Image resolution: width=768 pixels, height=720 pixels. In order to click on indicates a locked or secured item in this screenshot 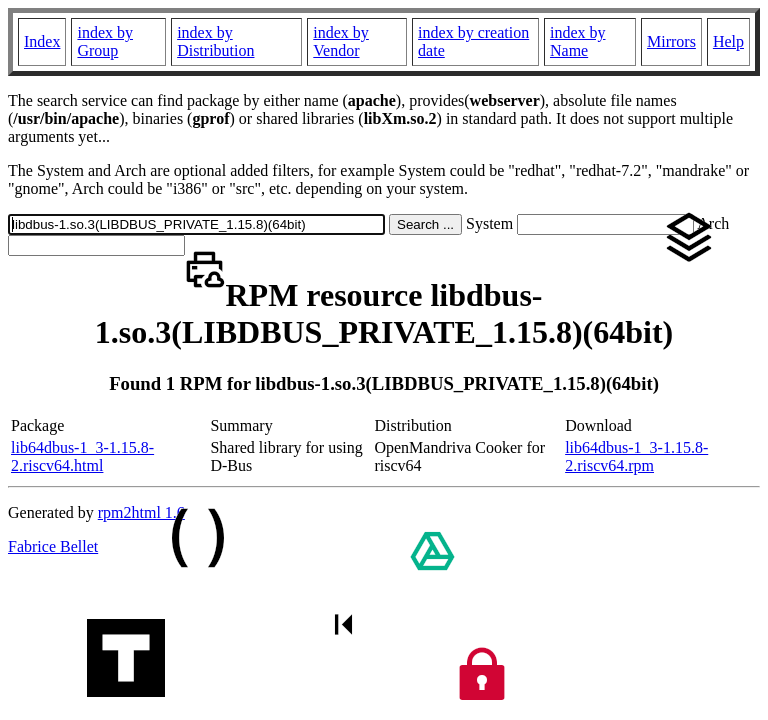, I will do `click(482, 675)`.